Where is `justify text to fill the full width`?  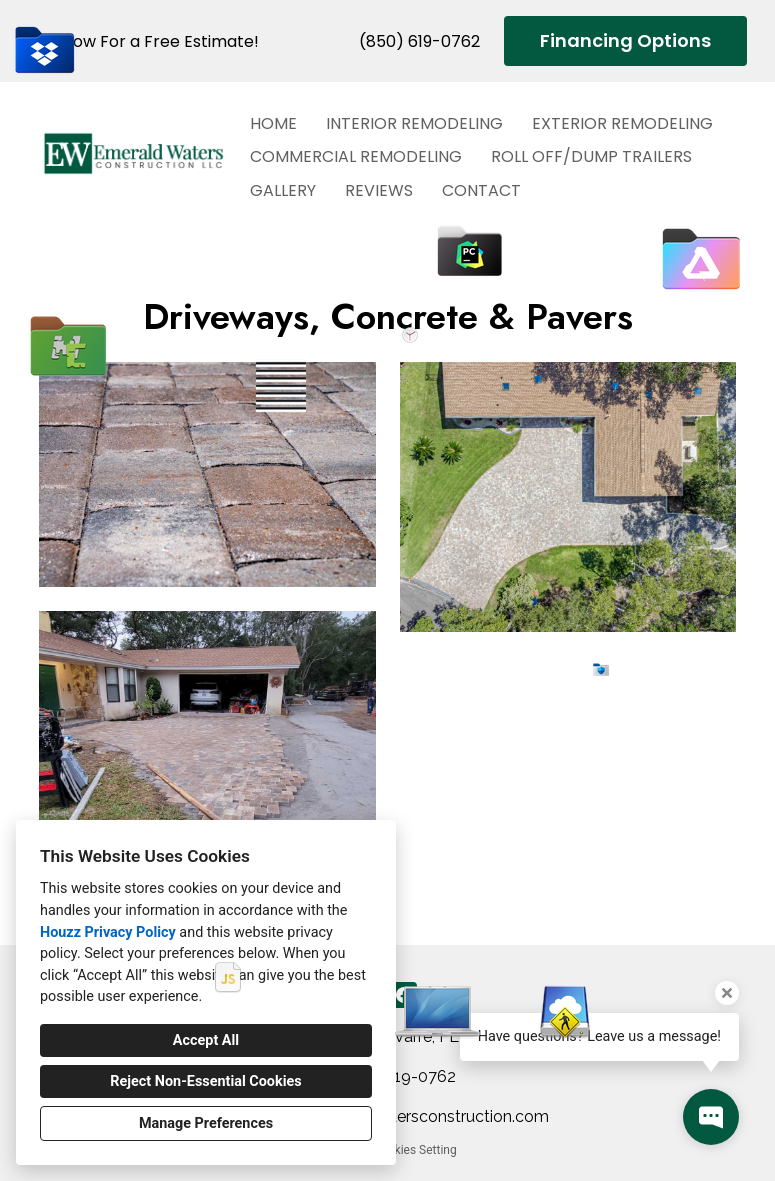
justify text to fill the full width is located at coordinates (281, 387).